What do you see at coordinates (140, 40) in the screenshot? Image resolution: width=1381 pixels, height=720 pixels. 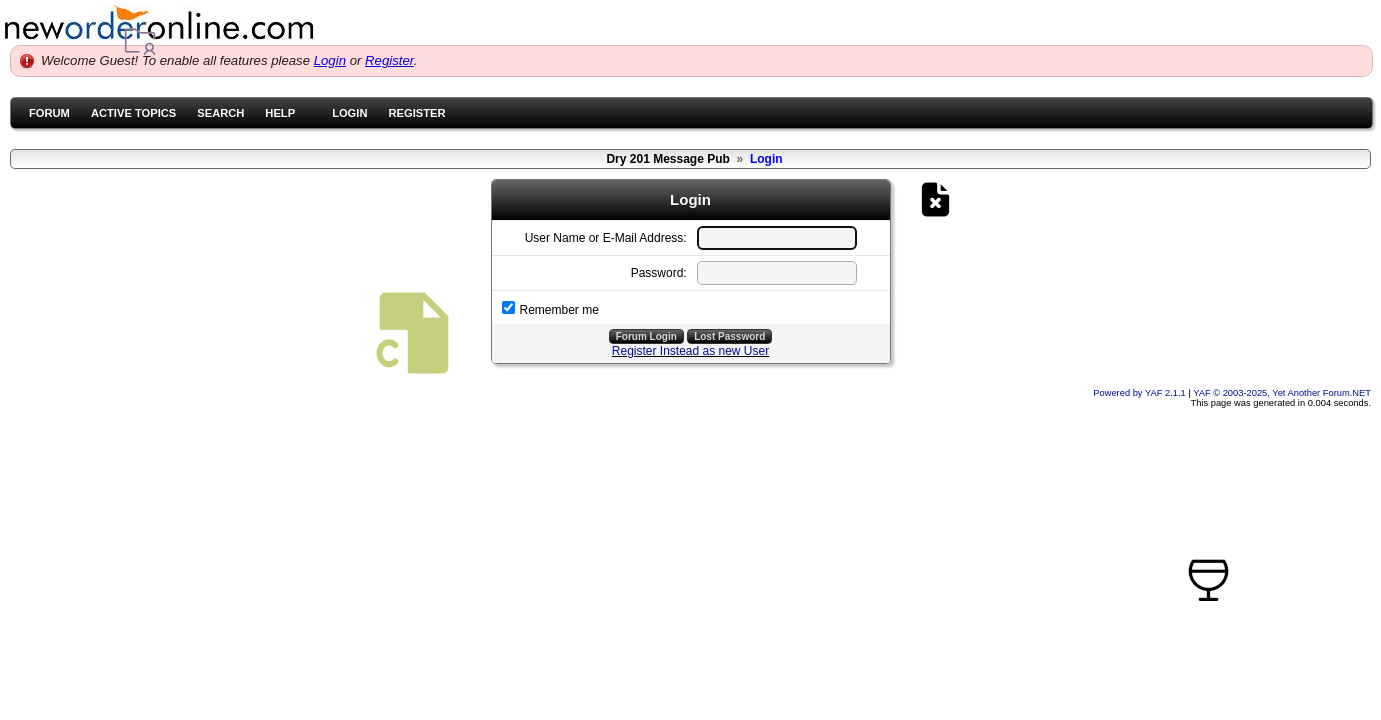 I see `access user-specific files or personal folder` at bounding box center [140, 40].